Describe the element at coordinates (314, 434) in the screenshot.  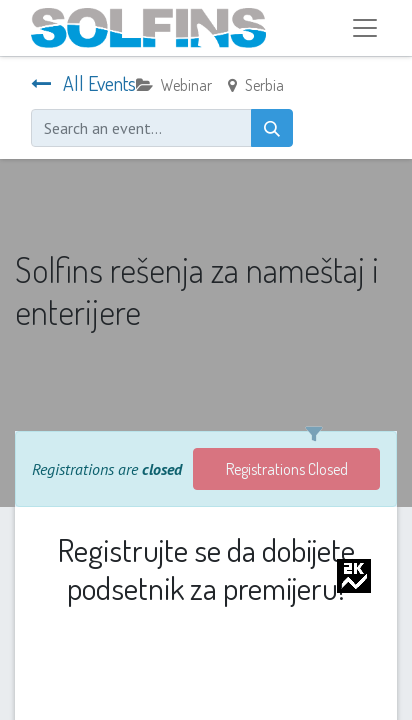
I see `filter content or results` at that location.